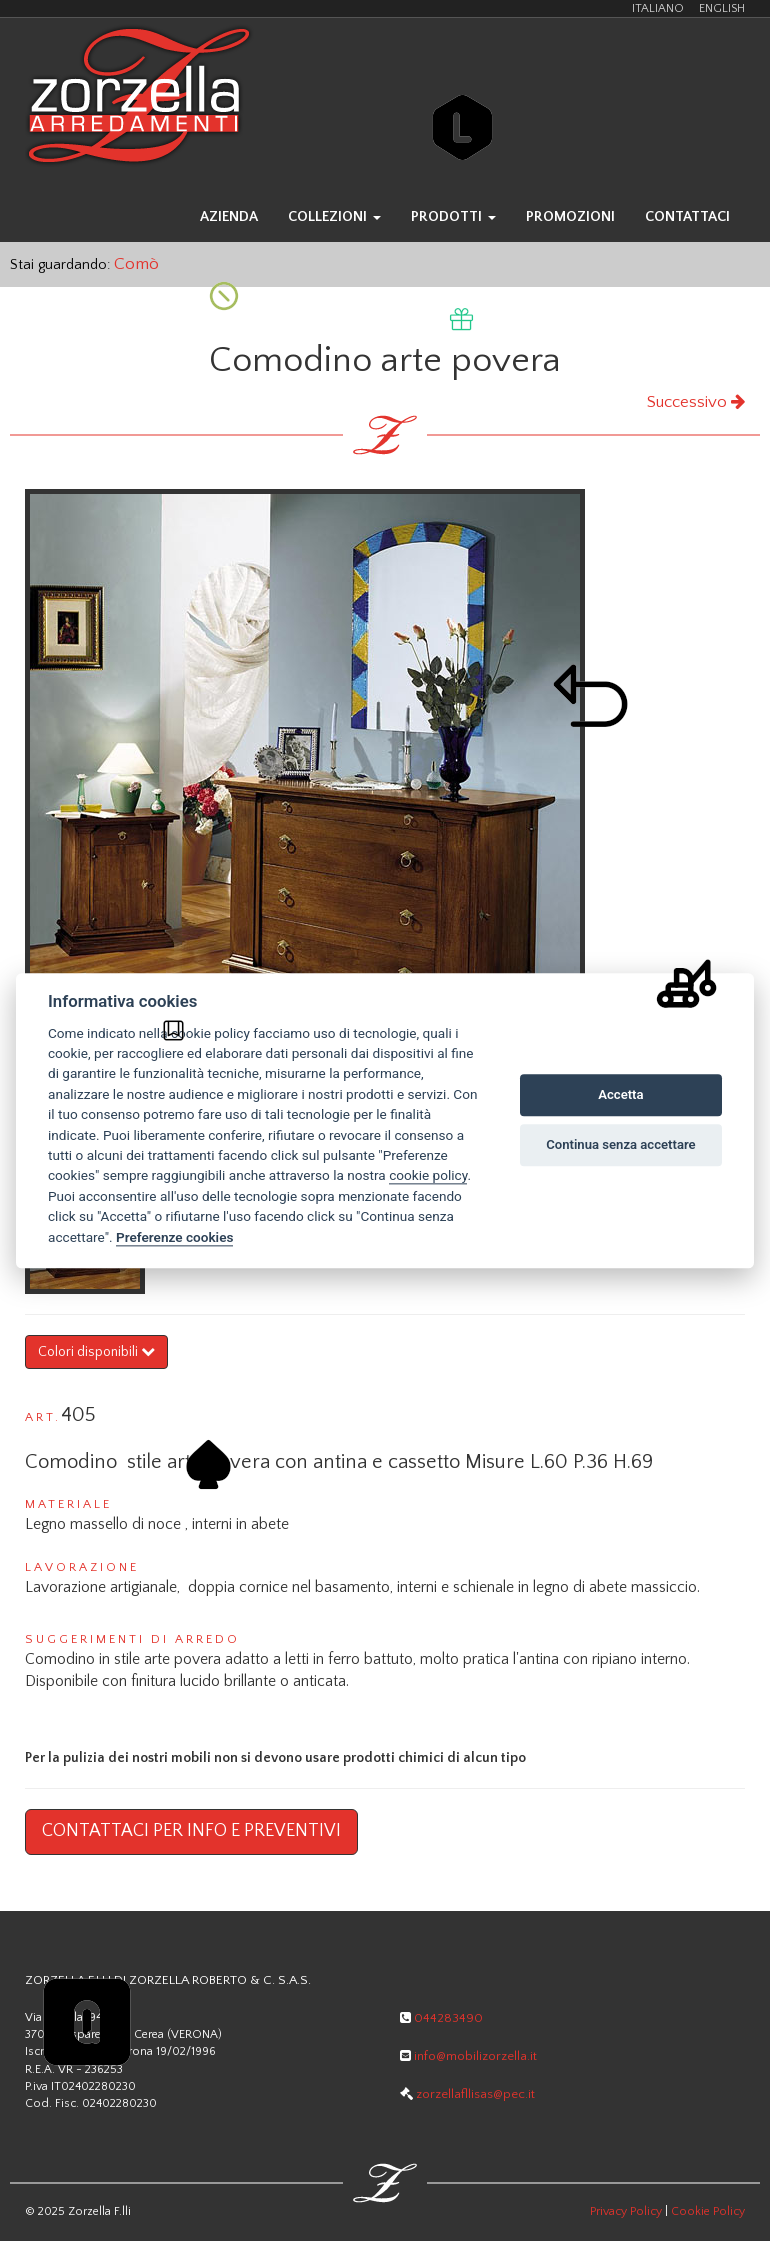 This screenshot has height=2241, width=770. I want to click on spade suit symbol for card games, so click(208, 1464).